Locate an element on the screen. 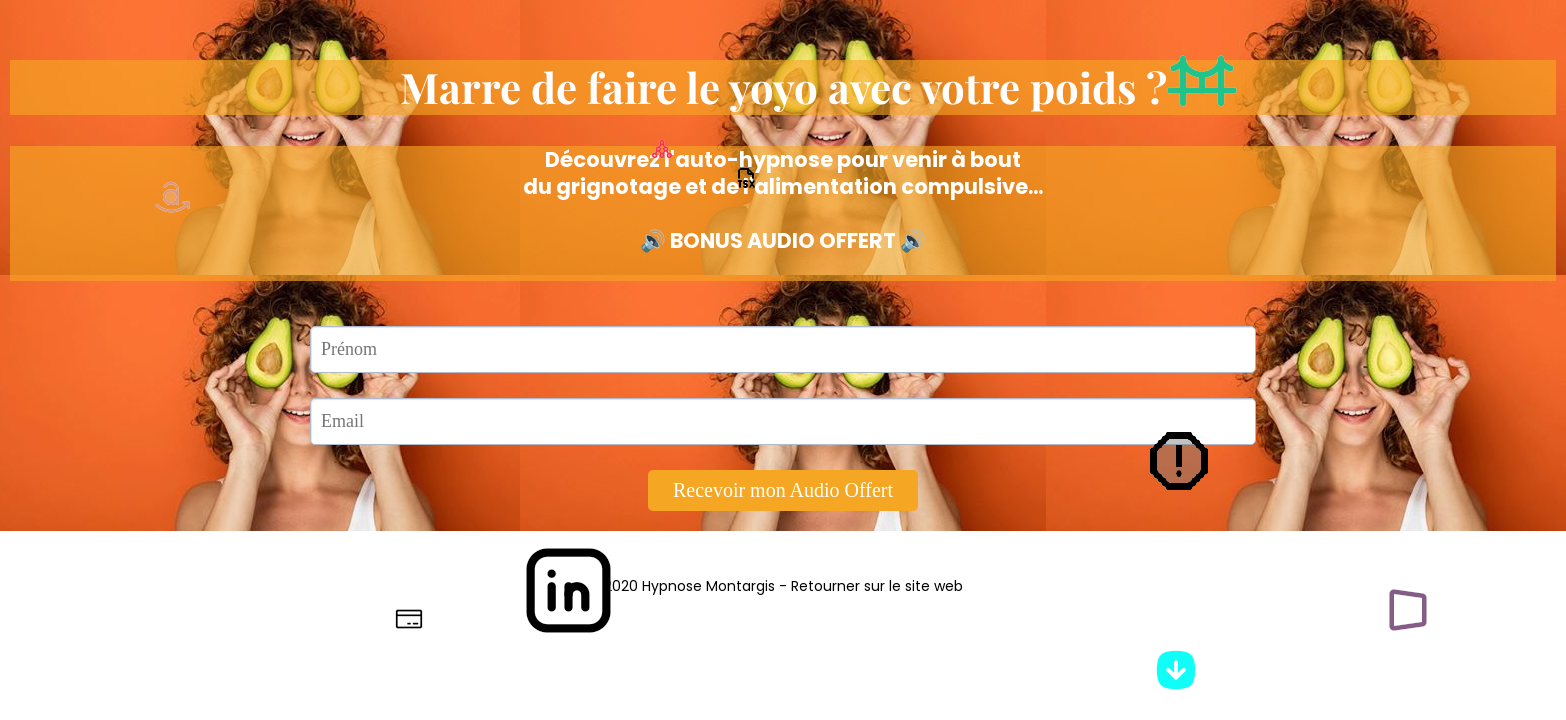 The image size is (1566, 720). download file or content is located at coordinates (1176, 670).